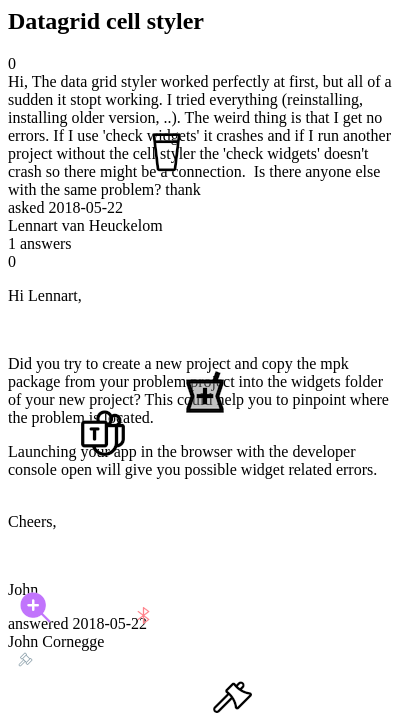  Describe the element at coordinates (166, 151) in the screenshot. I see `view nearby bars or pubs` at that location.